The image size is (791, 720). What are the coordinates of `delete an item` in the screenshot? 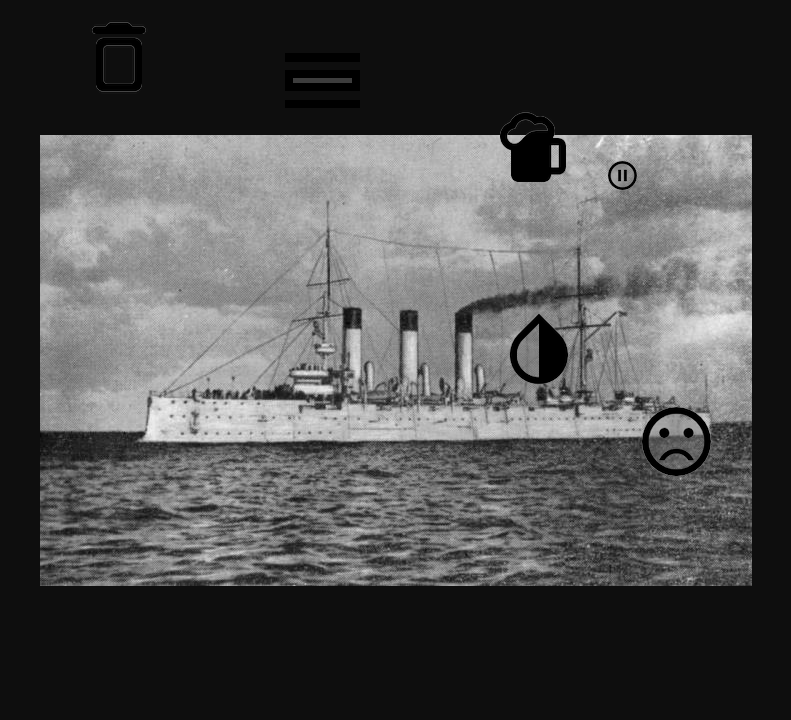 It's located at (119, 57).